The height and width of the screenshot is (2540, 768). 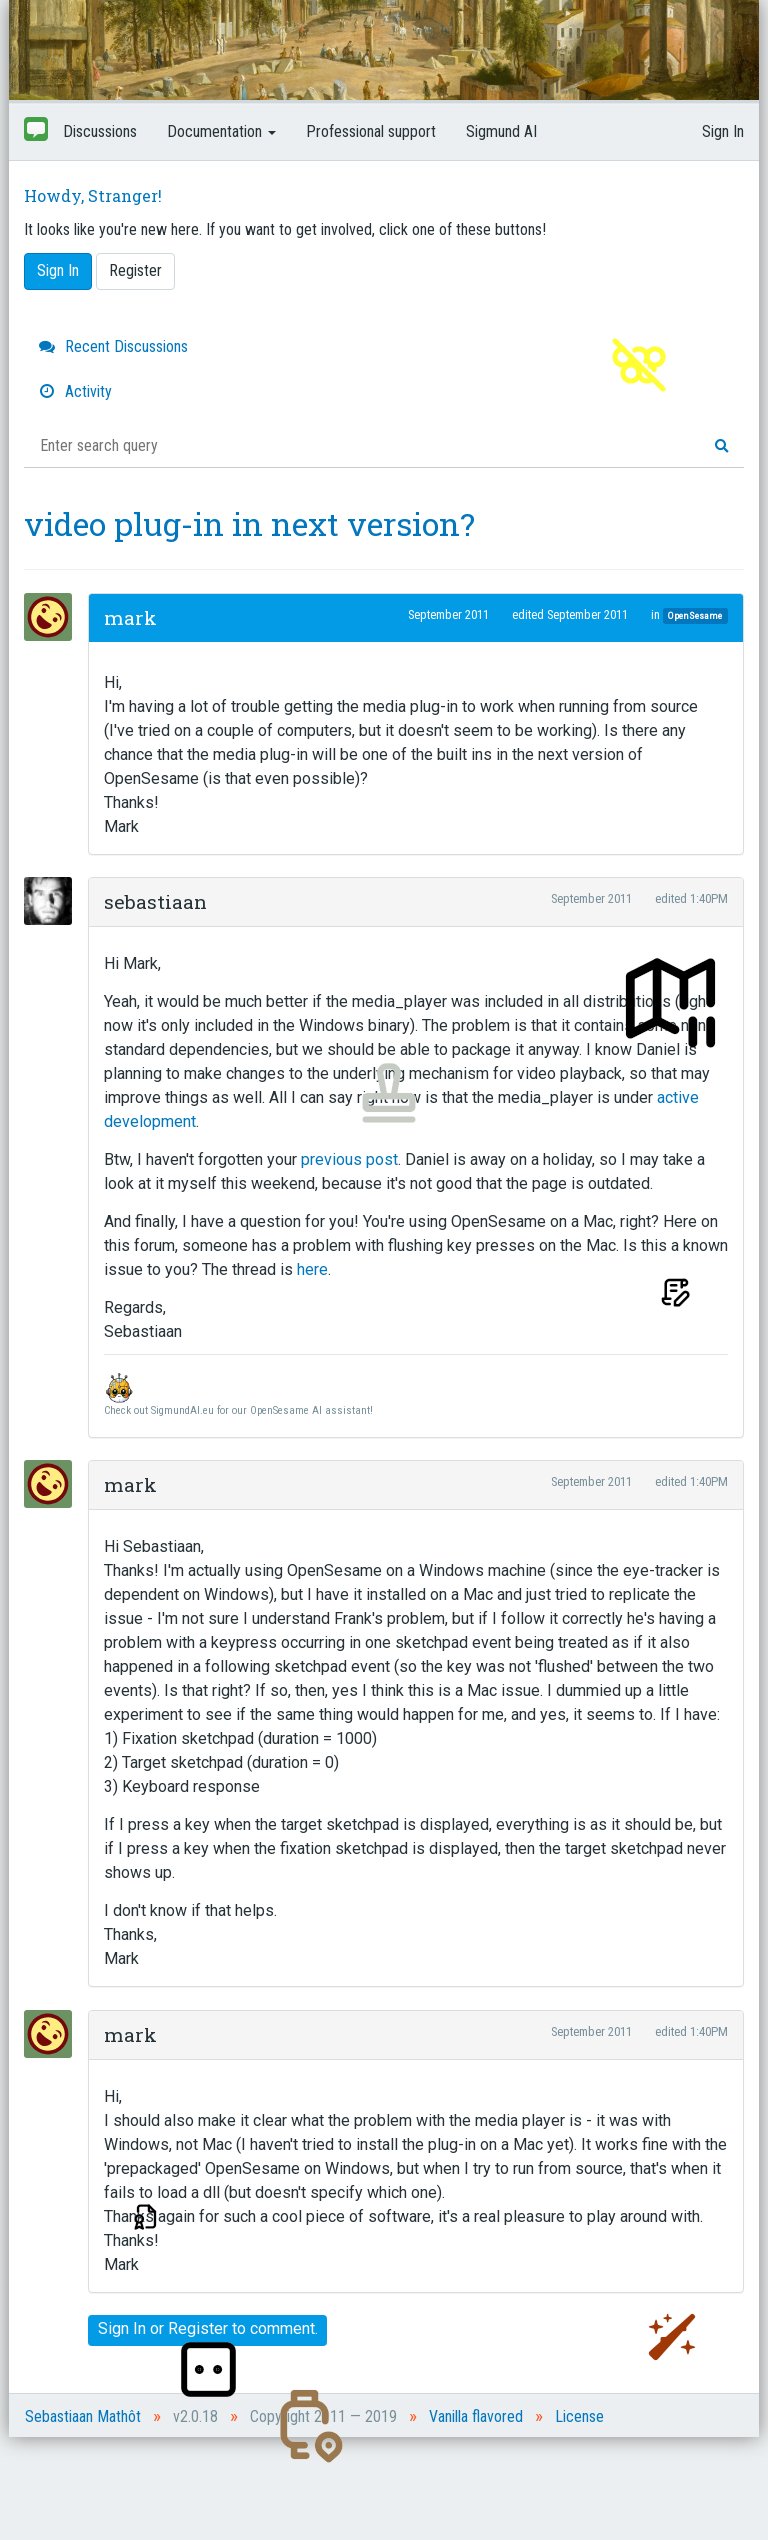 I want to click on electrical outlet or power source indicator, so click(x=208, y=2369).